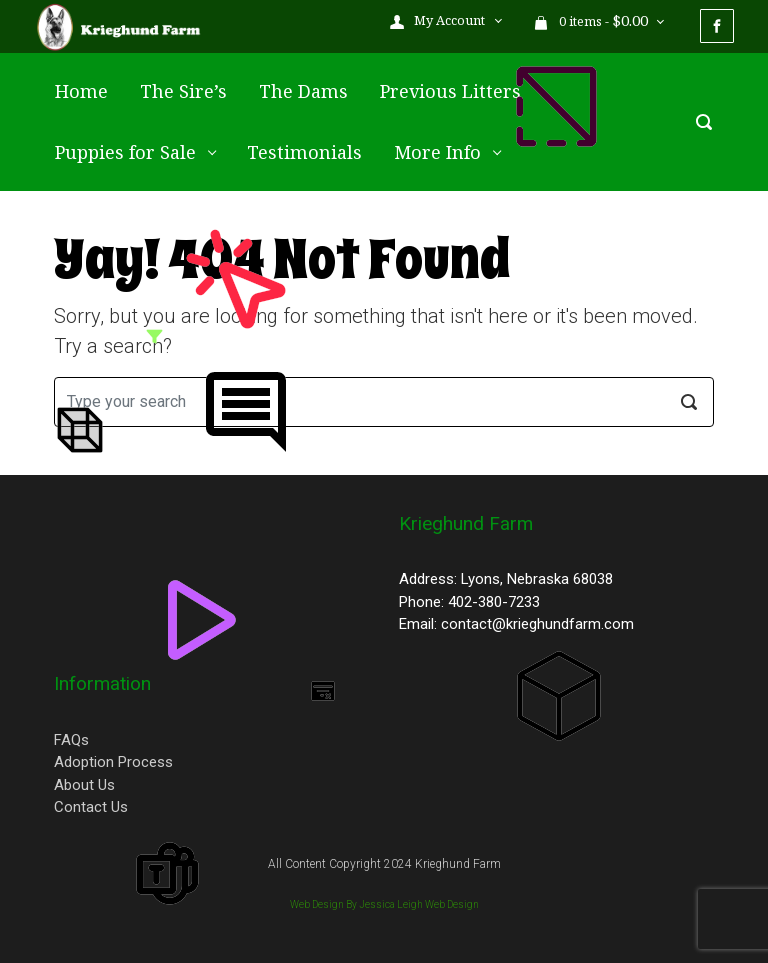 The width and height of the screenshot is (768, 963). What do you see at coordinates (154, 336) in the screenshot?
I see `filter content or results` at bounding box center [154, 336].